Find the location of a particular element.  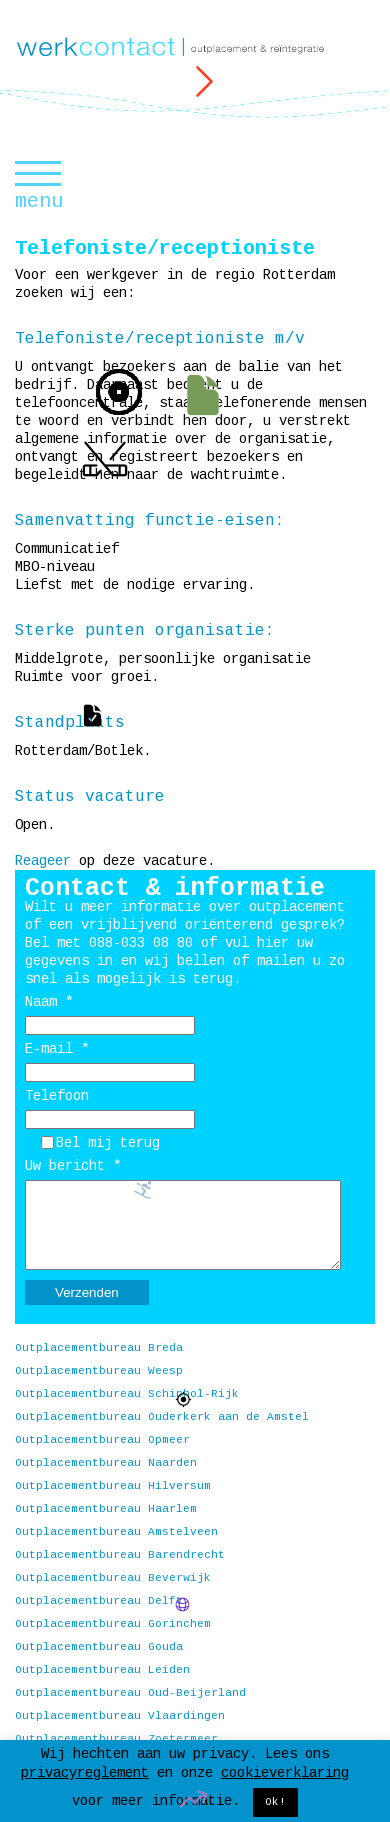

navigate to the next item or page is located at coordinates (204, 81).